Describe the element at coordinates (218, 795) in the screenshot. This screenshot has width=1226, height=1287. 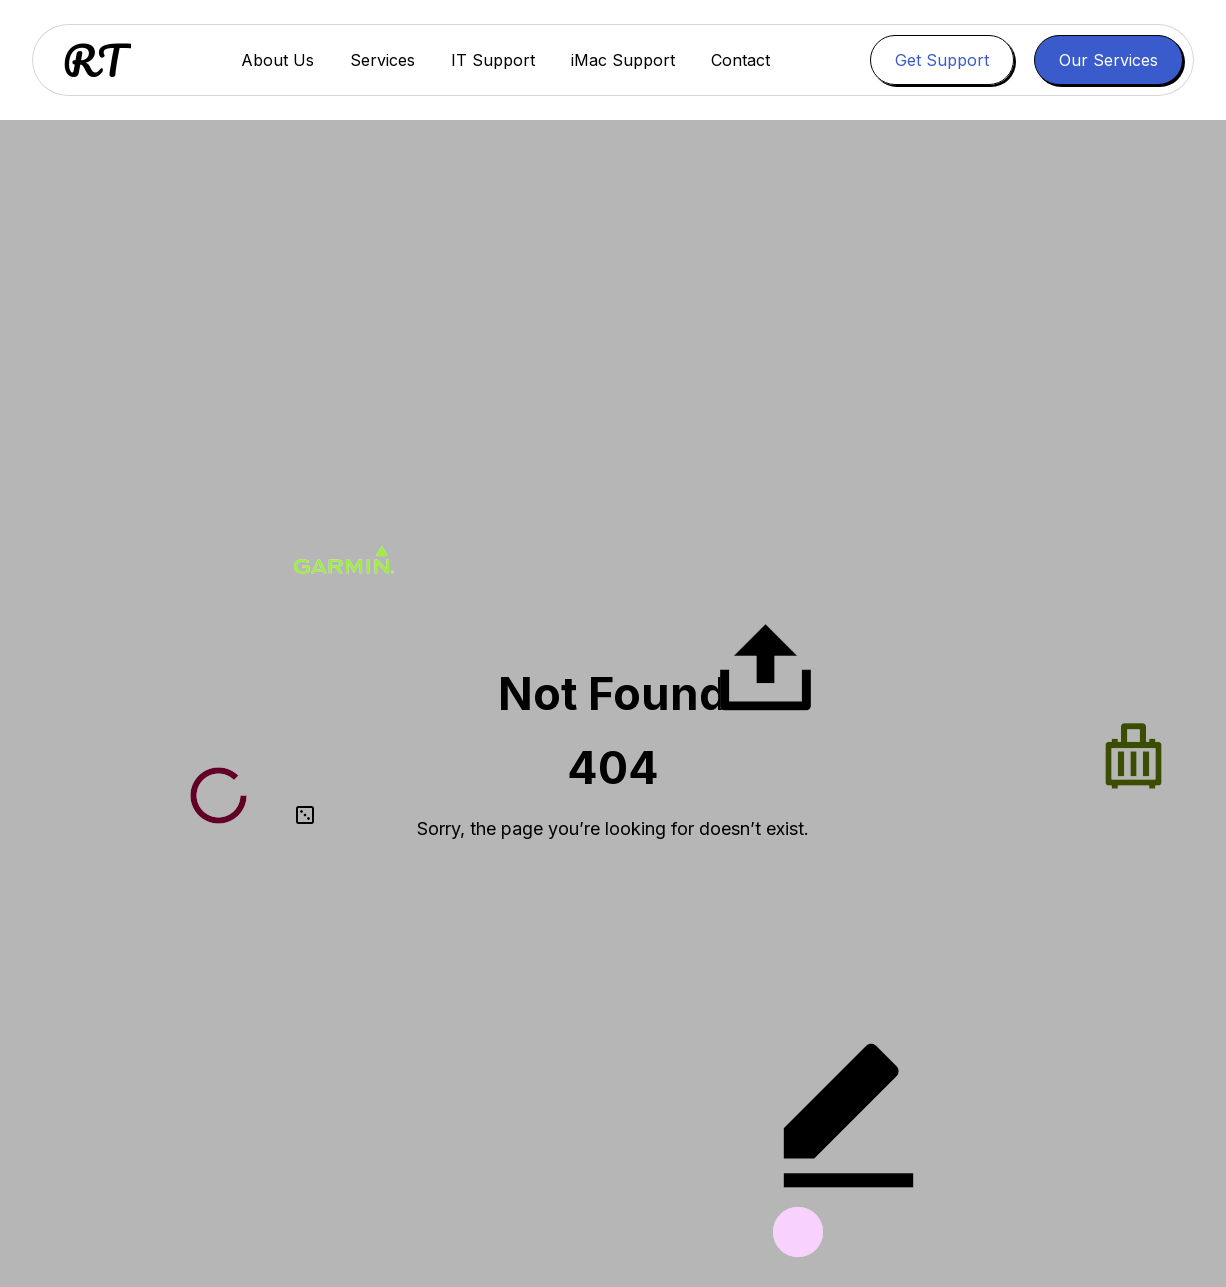
I see `indicates content is loading` at that location.